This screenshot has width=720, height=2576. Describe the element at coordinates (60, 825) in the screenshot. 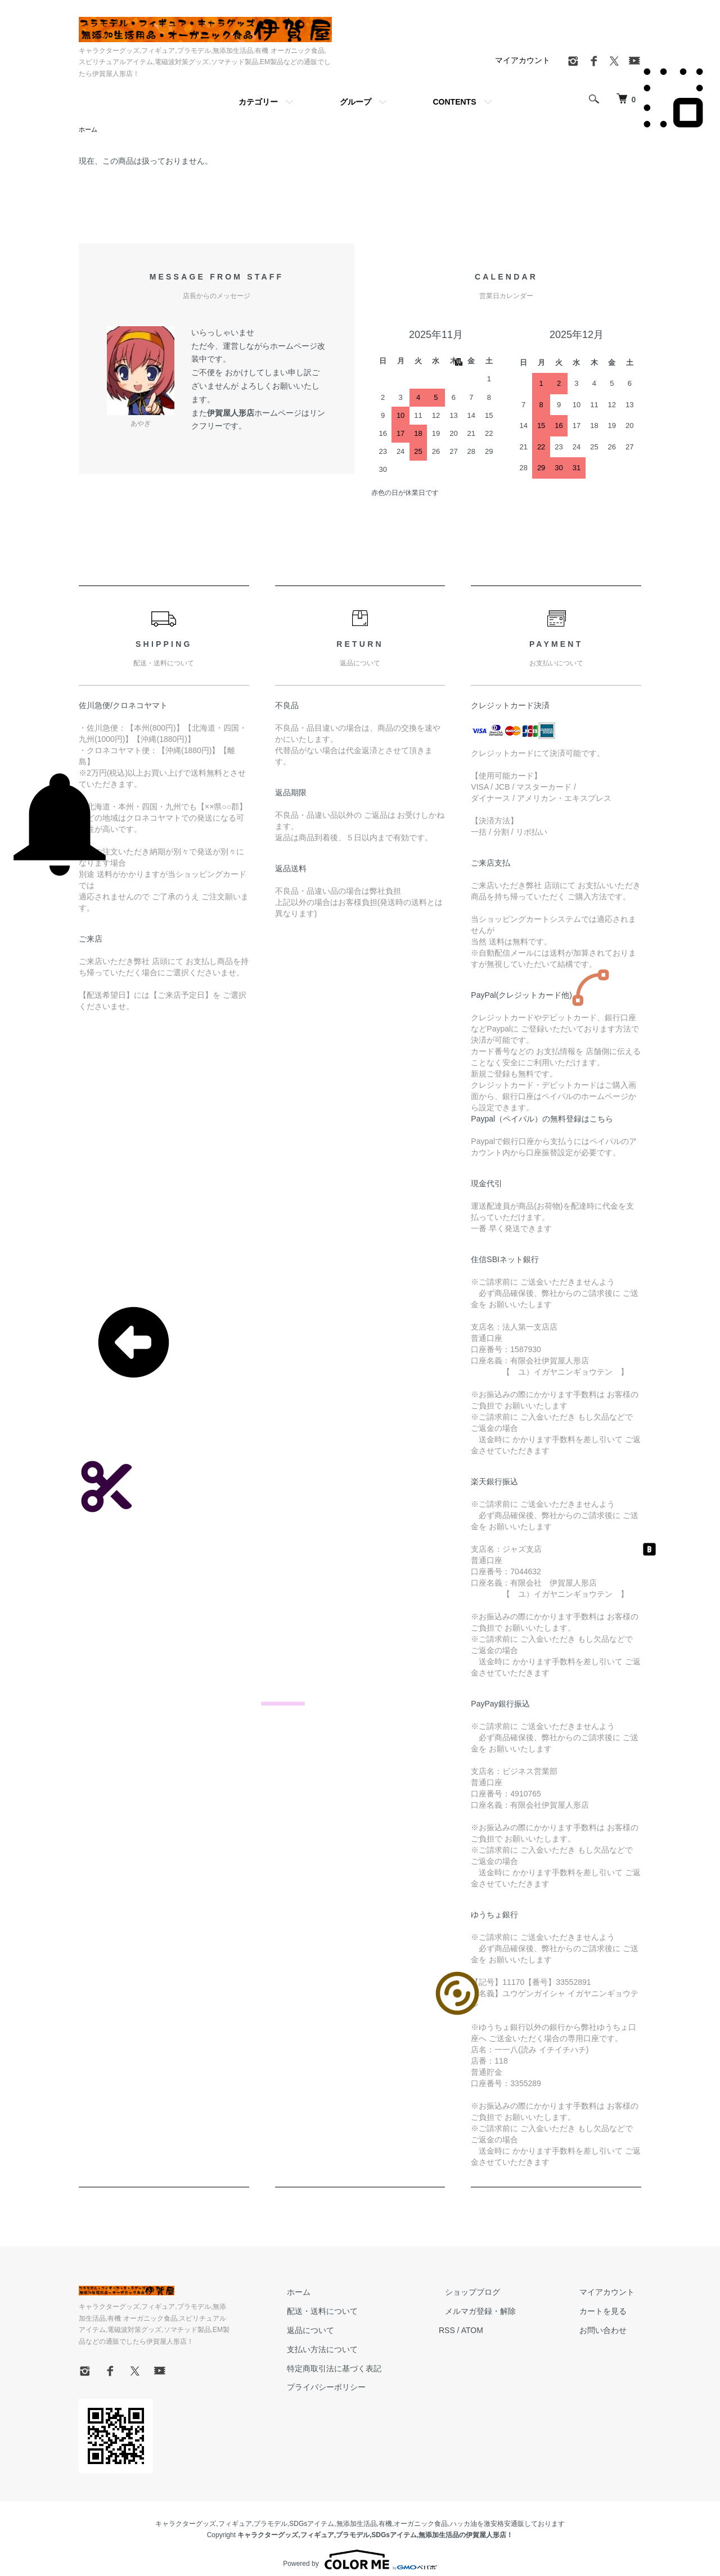

I see `view notifications` at that location.